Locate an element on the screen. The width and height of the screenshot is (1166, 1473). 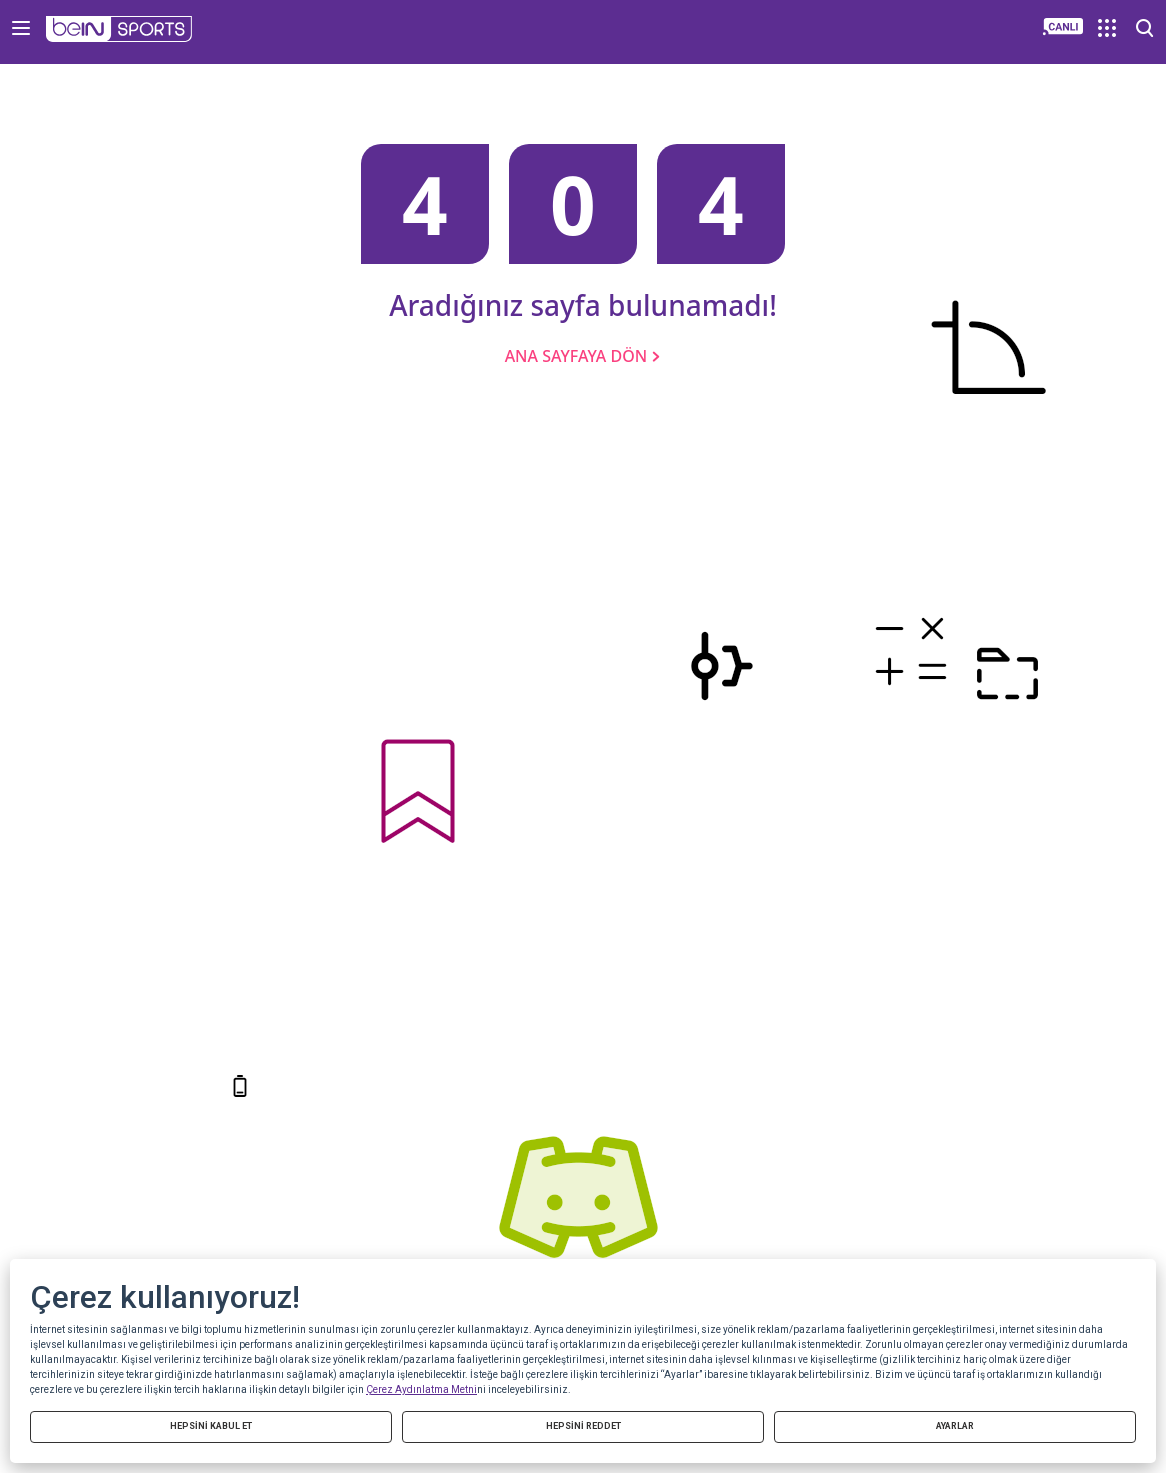
open discord is located at coordinates (578, 1194).